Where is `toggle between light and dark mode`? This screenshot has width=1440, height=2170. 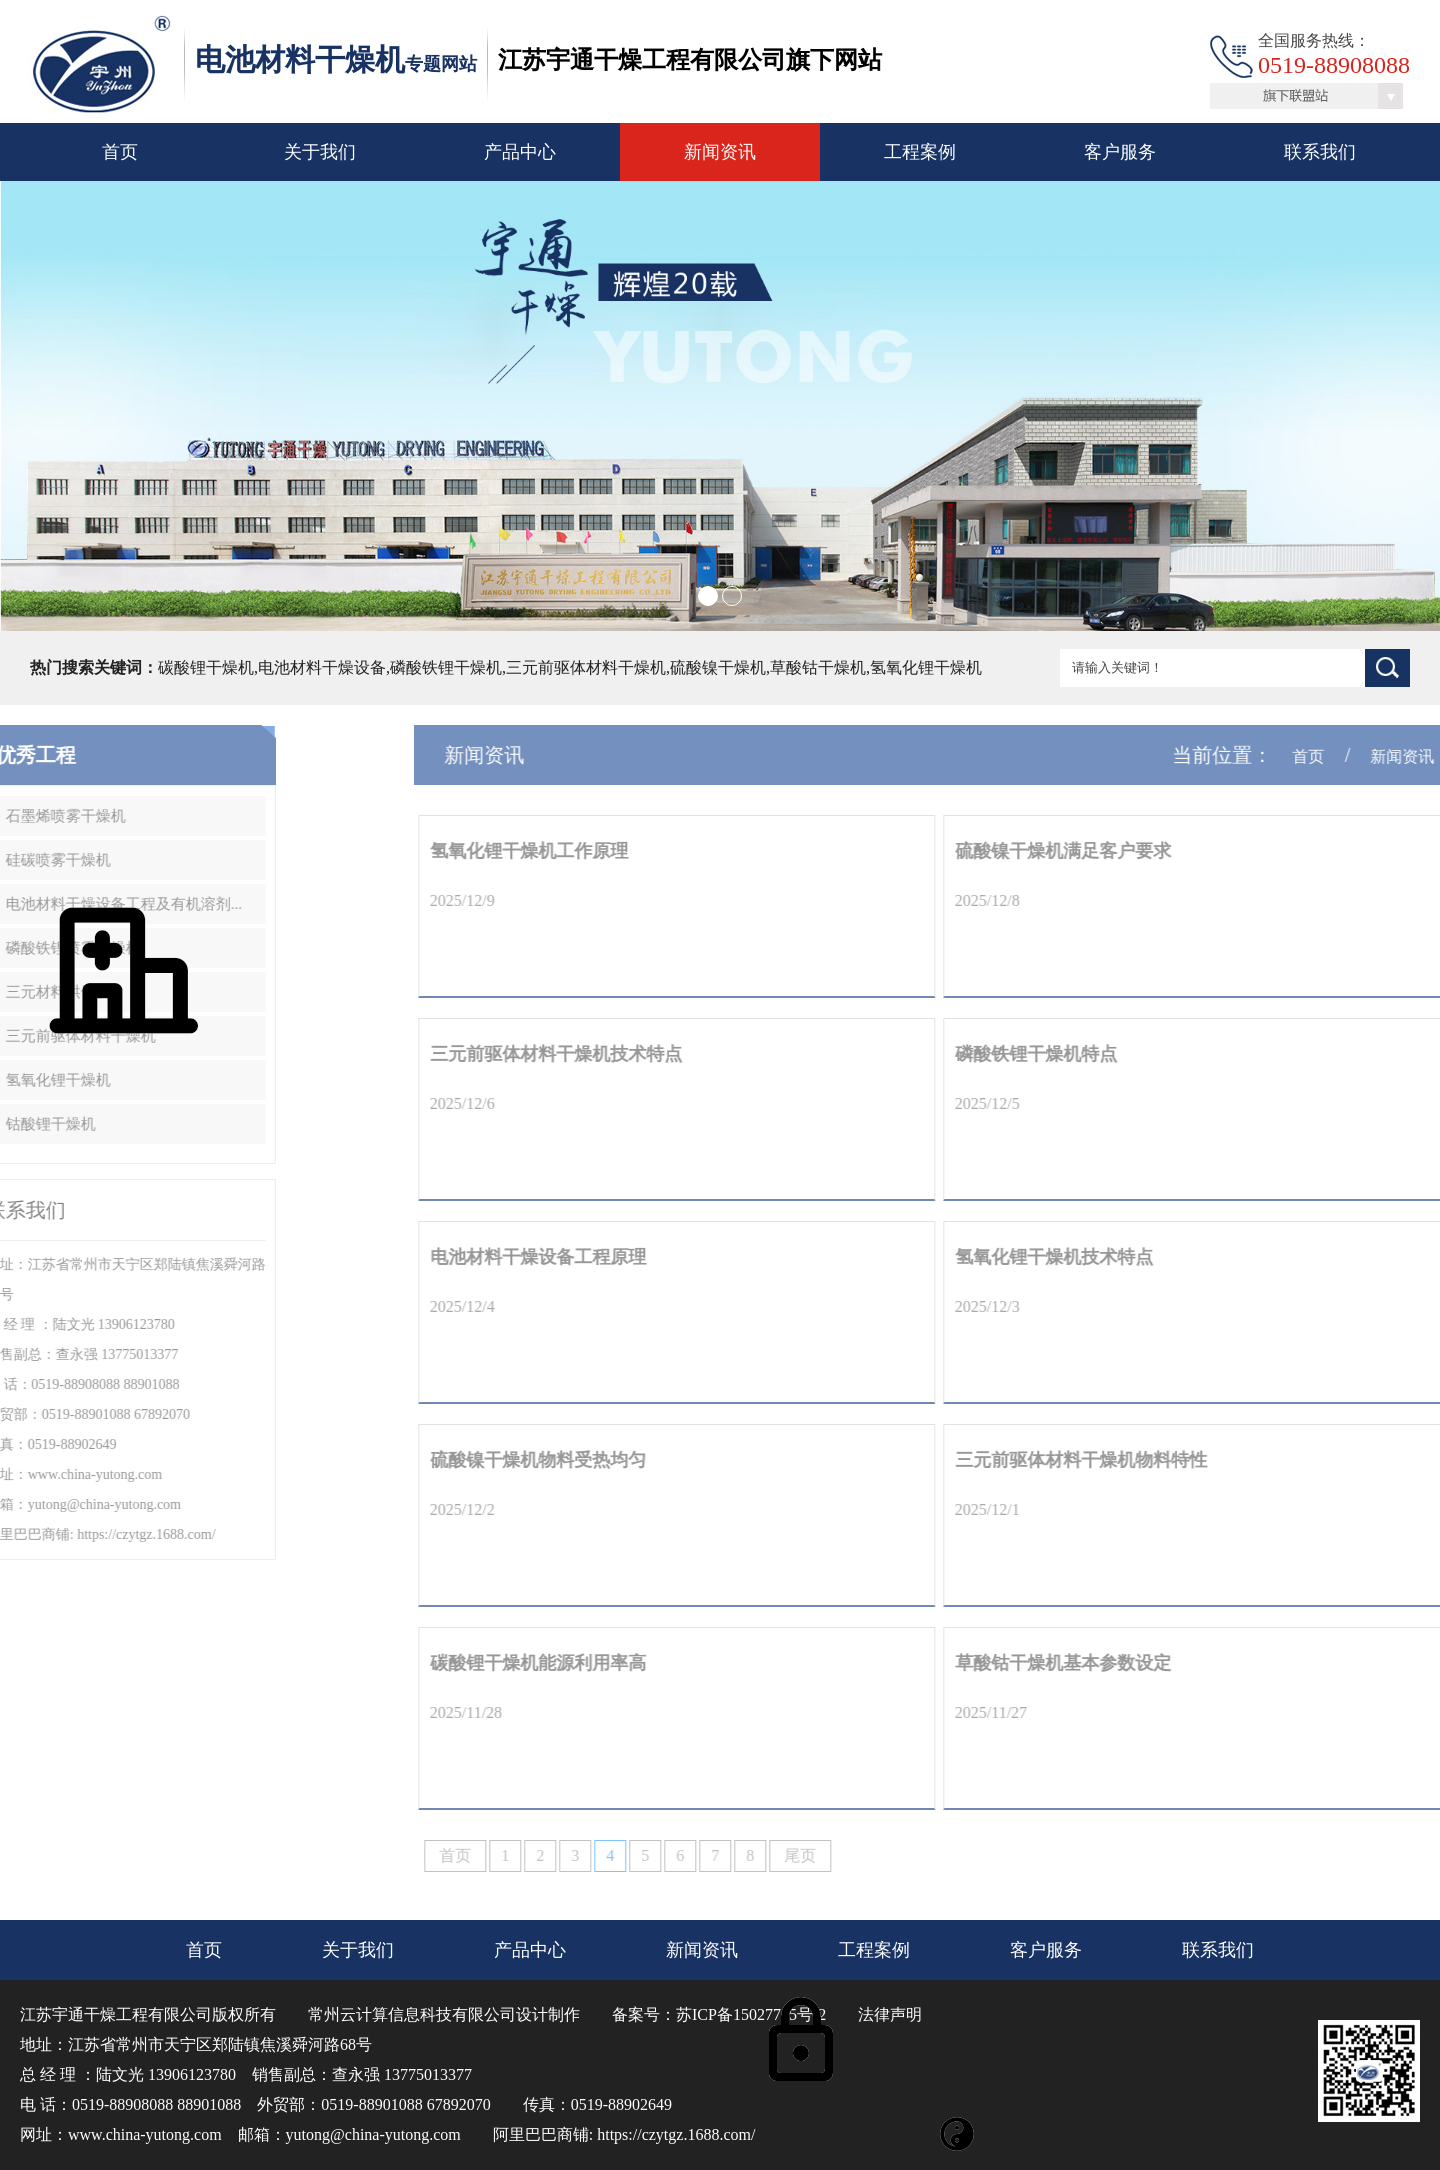 toggle between light and dark mode is located at coordinates (957, 2134).